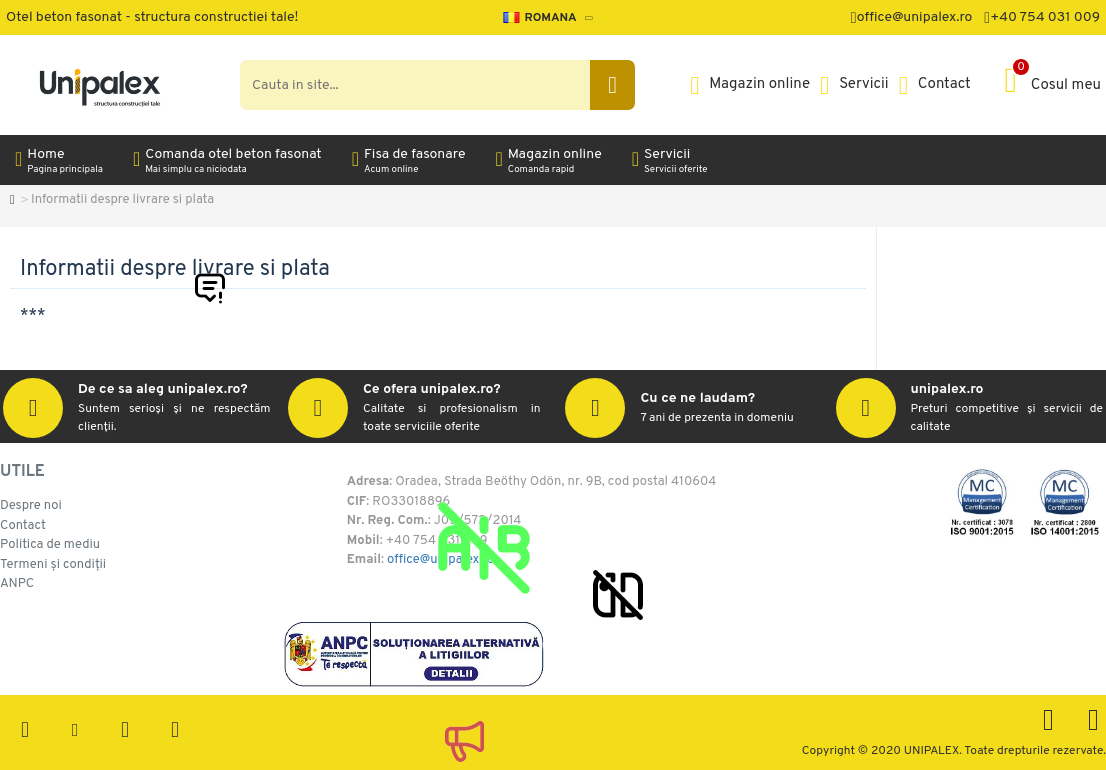  Describe the element at coordinates (484, 548) in the screenshot. I see `disable a/b testing mode` at that location.